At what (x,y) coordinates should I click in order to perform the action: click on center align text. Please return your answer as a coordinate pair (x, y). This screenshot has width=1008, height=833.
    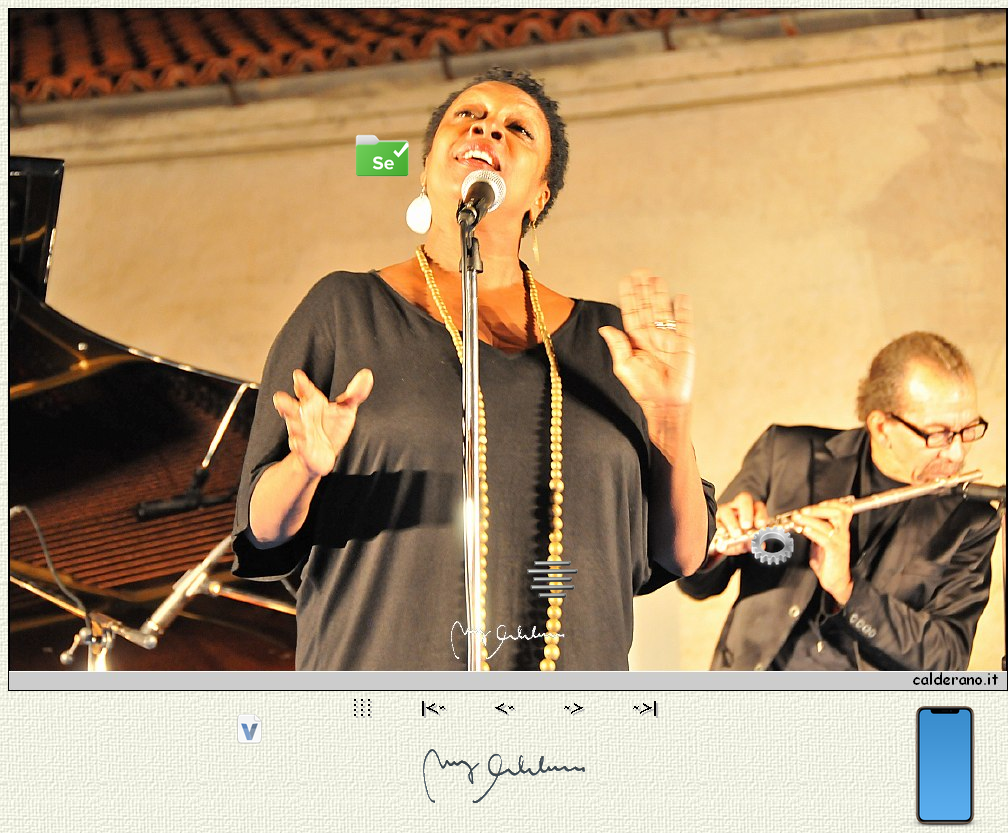
    Looking at the image, I should click on (552, 579).